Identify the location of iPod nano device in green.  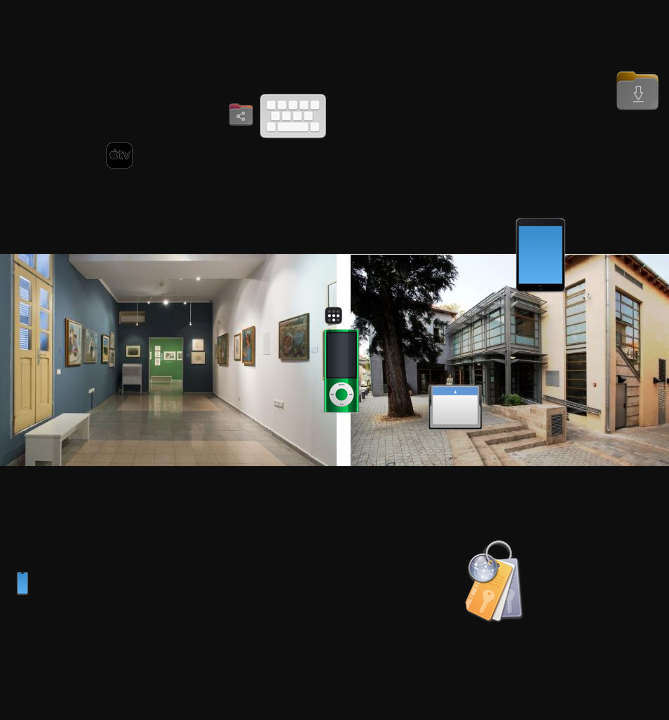
(341, 372).